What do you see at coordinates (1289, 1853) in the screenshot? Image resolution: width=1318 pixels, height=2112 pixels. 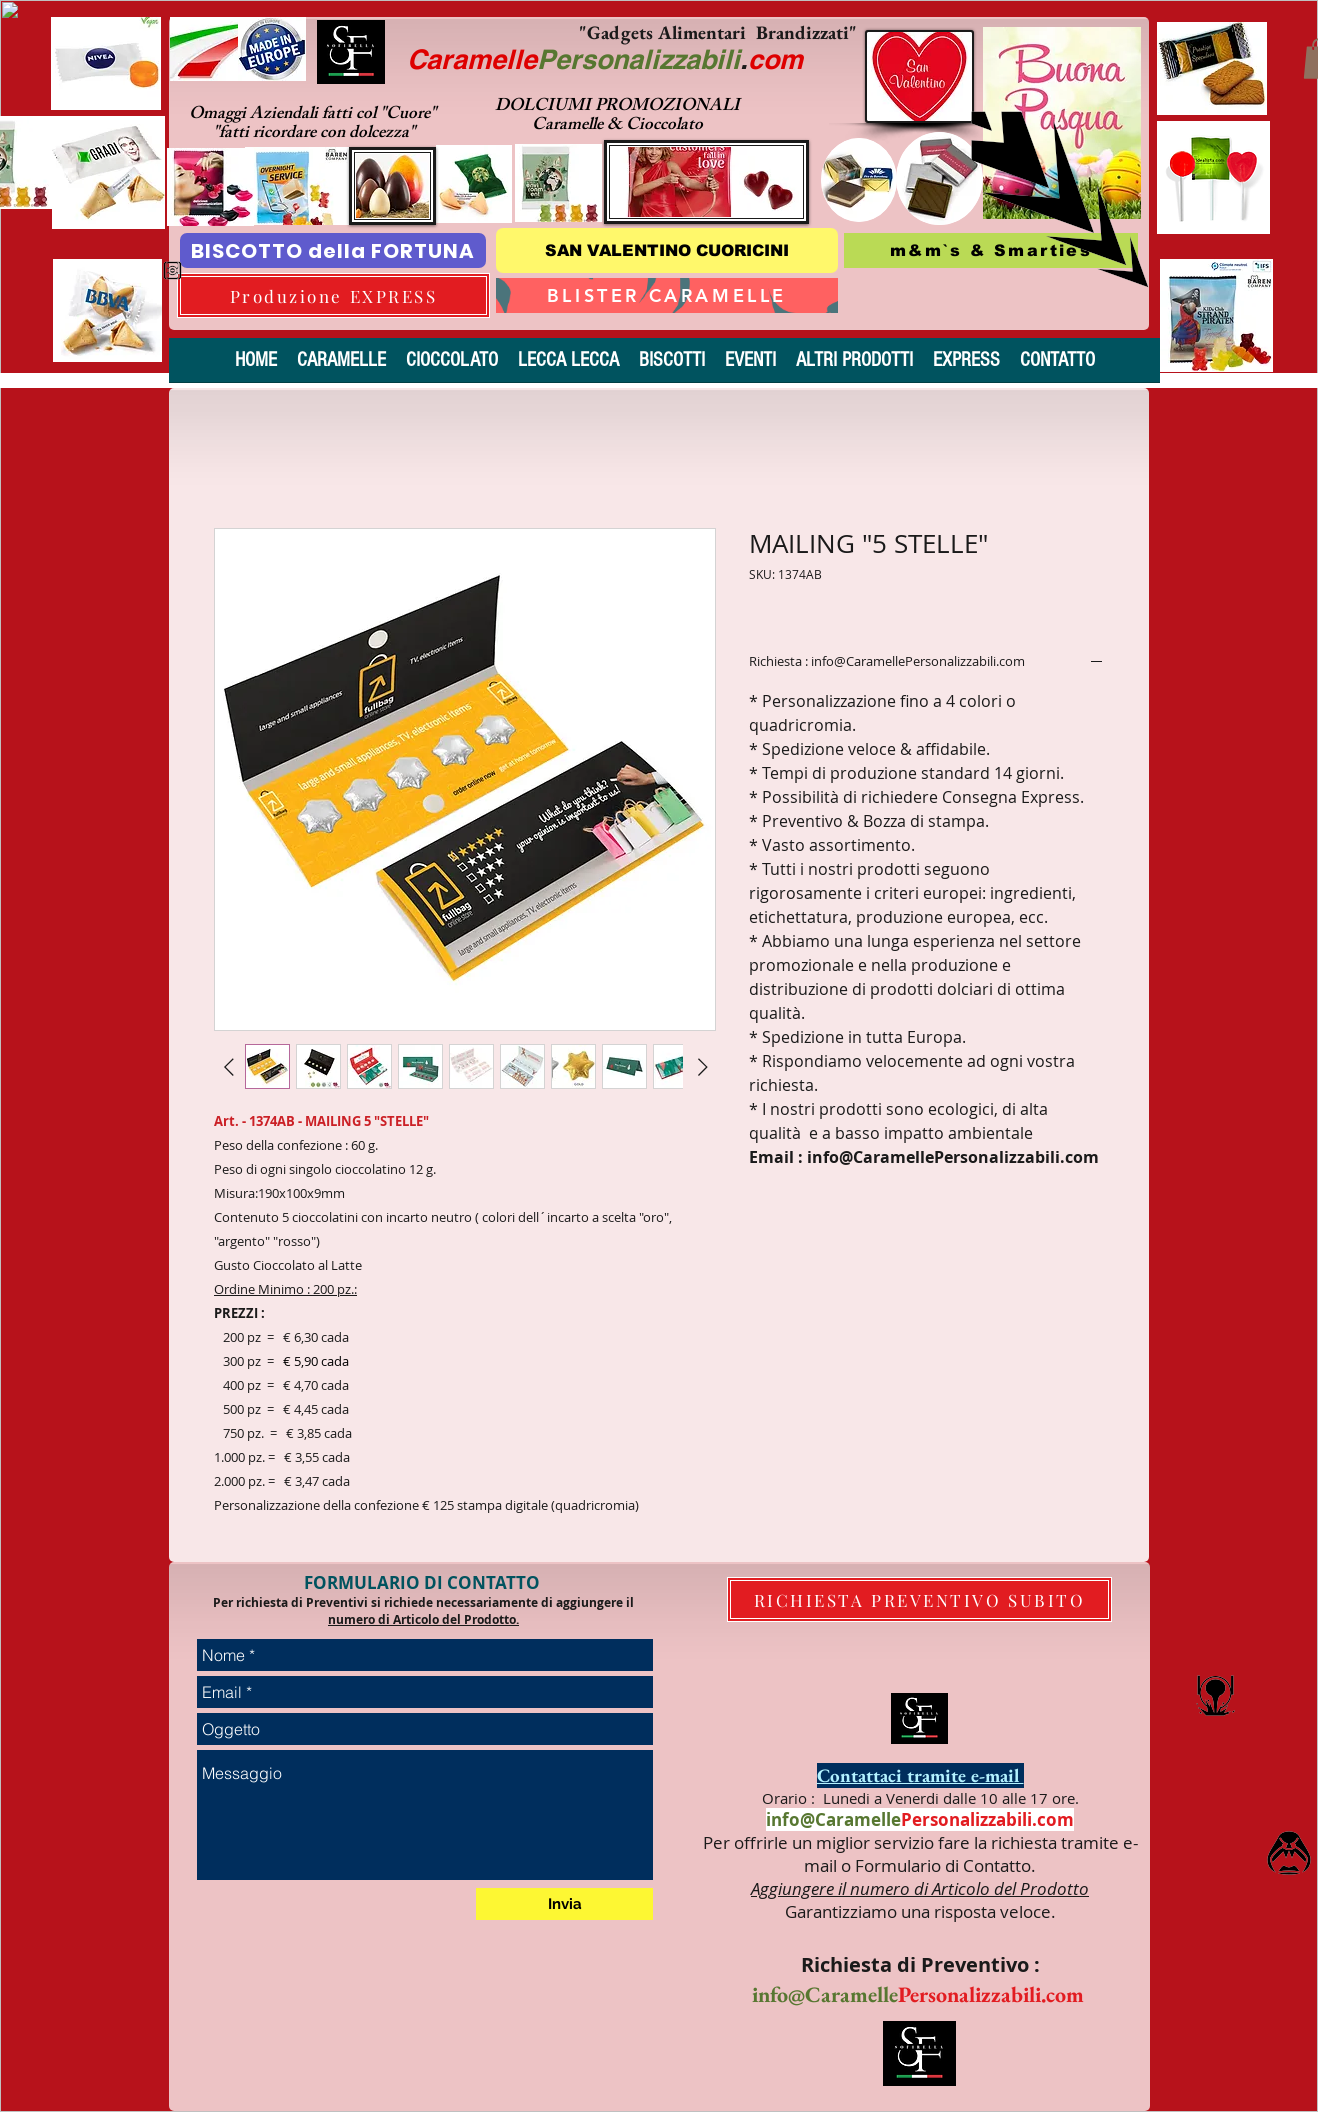 I see `indicates a swallow or consume ability in gameplay` at bounding box center [1289, 1853].